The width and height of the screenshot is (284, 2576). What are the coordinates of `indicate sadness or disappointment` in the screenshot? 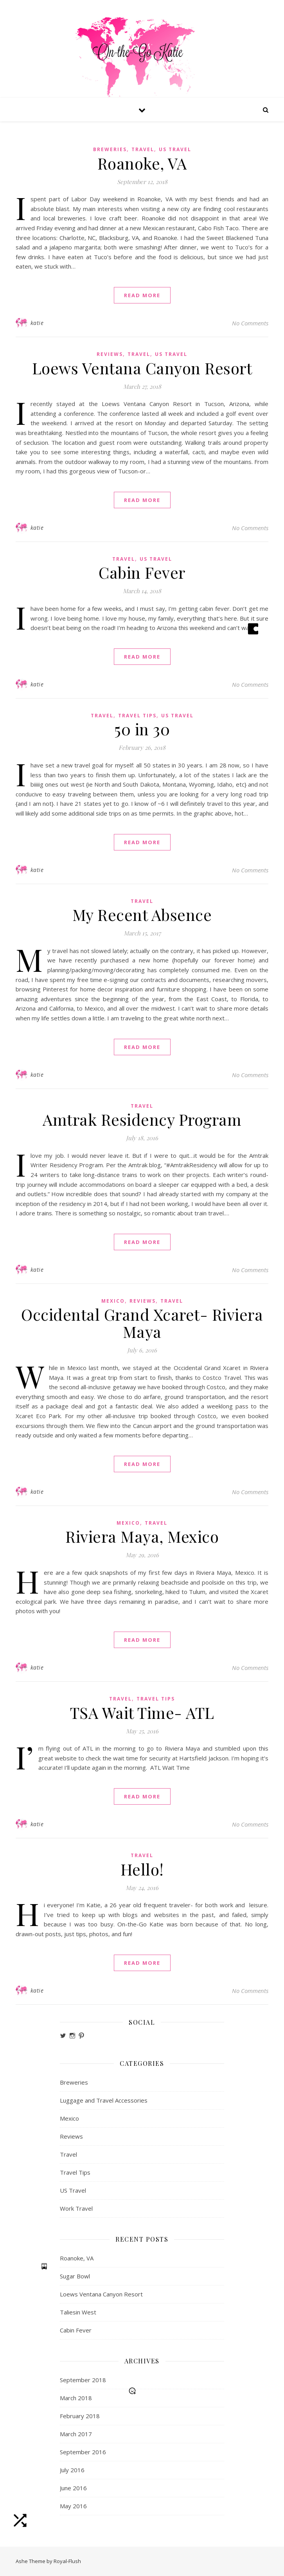 It's located at (132, 2391).